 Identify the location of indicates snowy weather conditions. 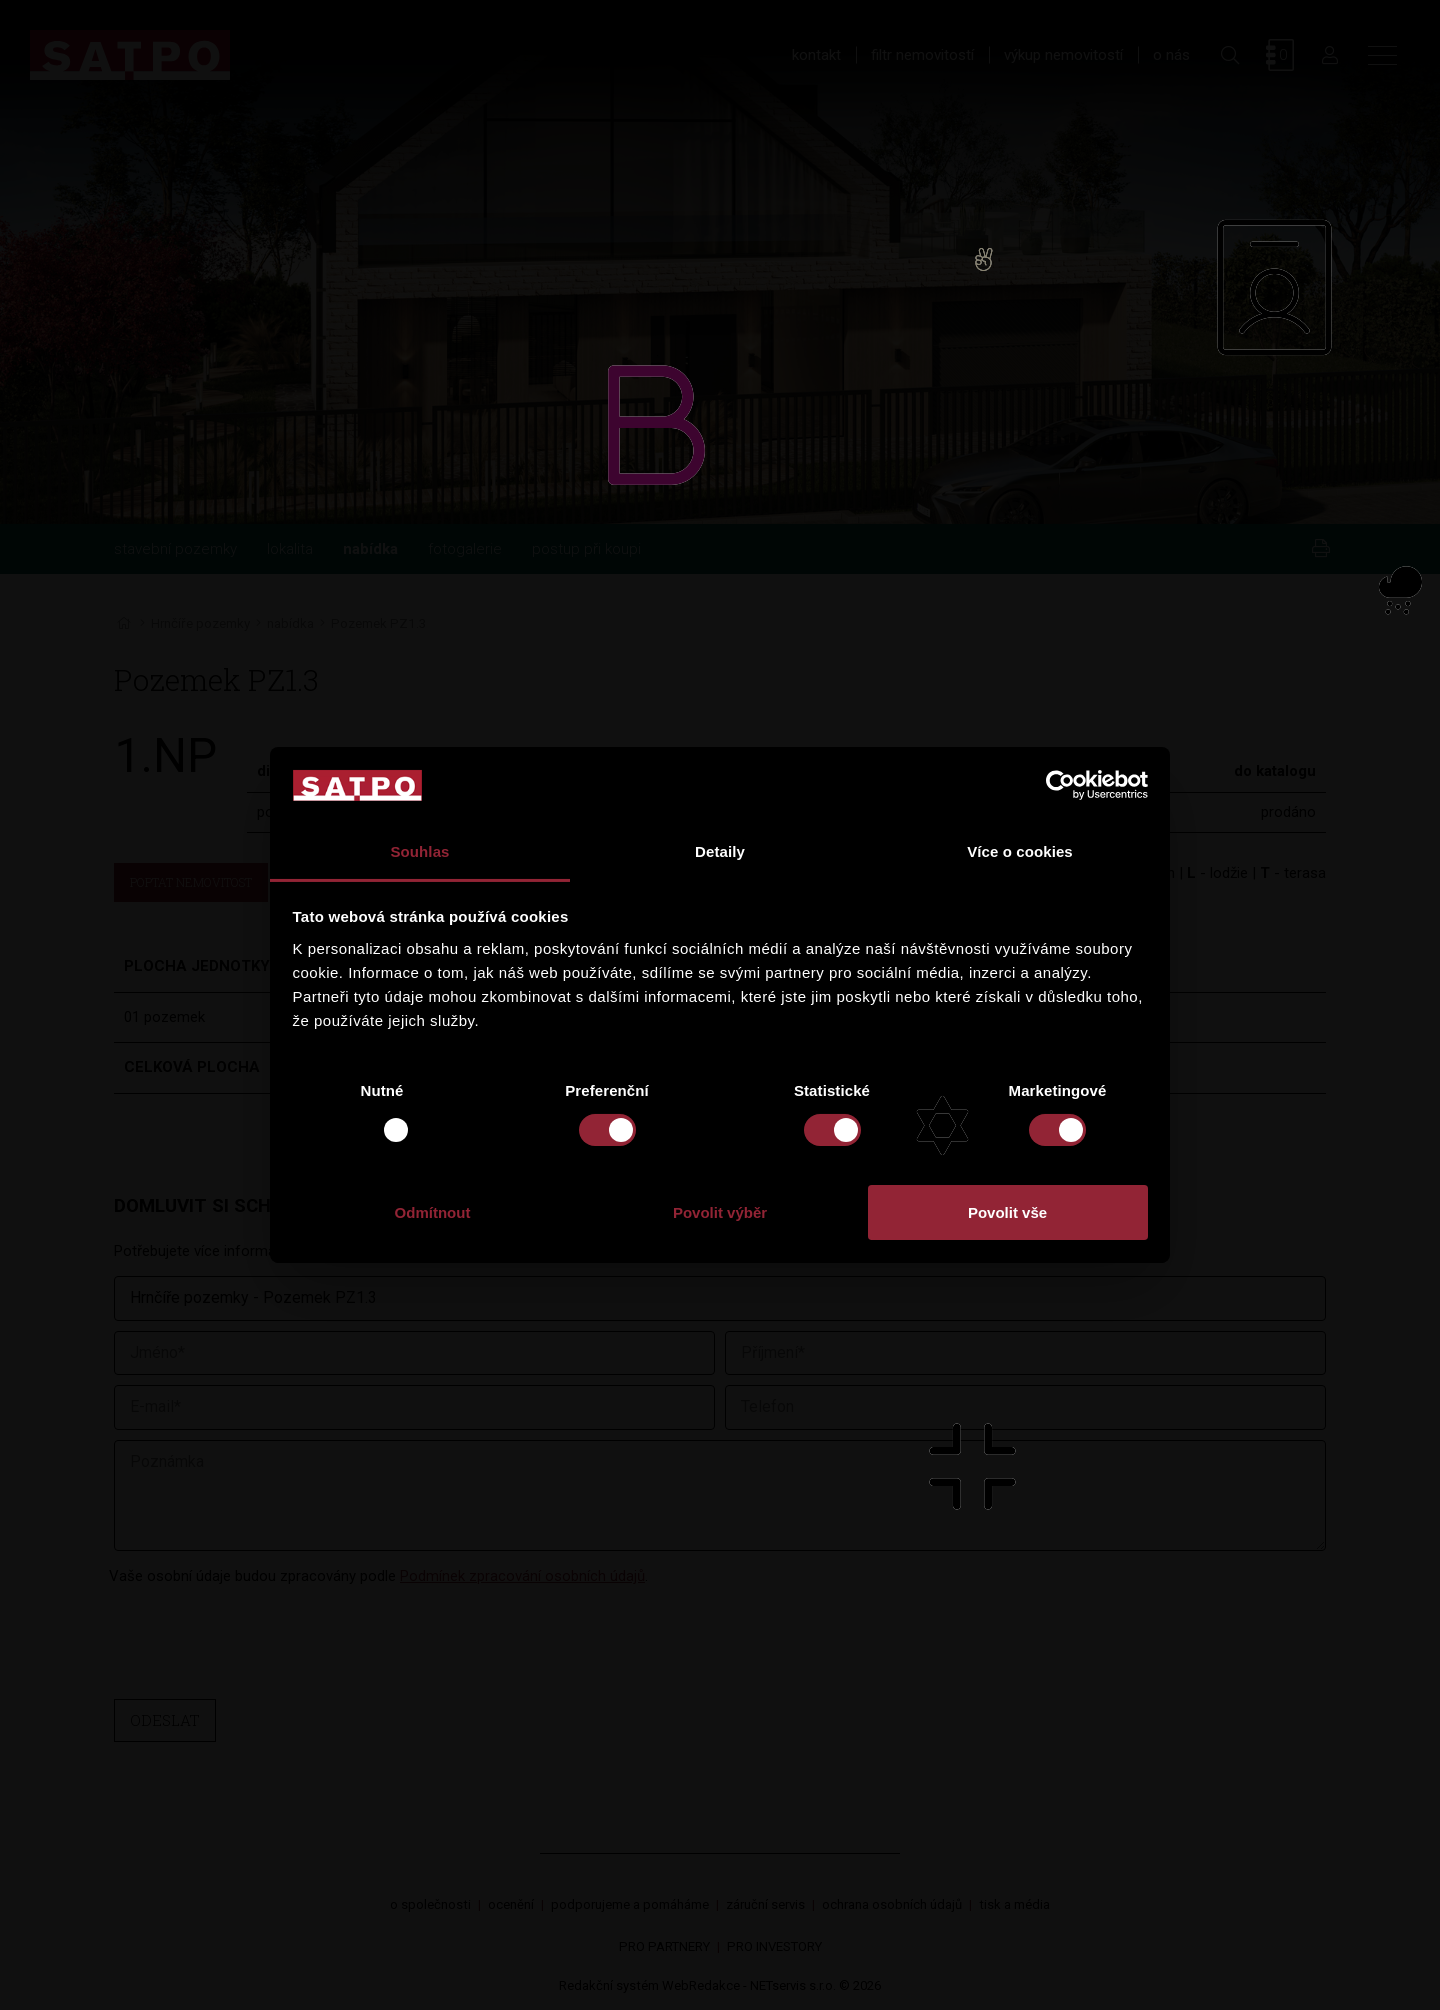
(1400, 589).